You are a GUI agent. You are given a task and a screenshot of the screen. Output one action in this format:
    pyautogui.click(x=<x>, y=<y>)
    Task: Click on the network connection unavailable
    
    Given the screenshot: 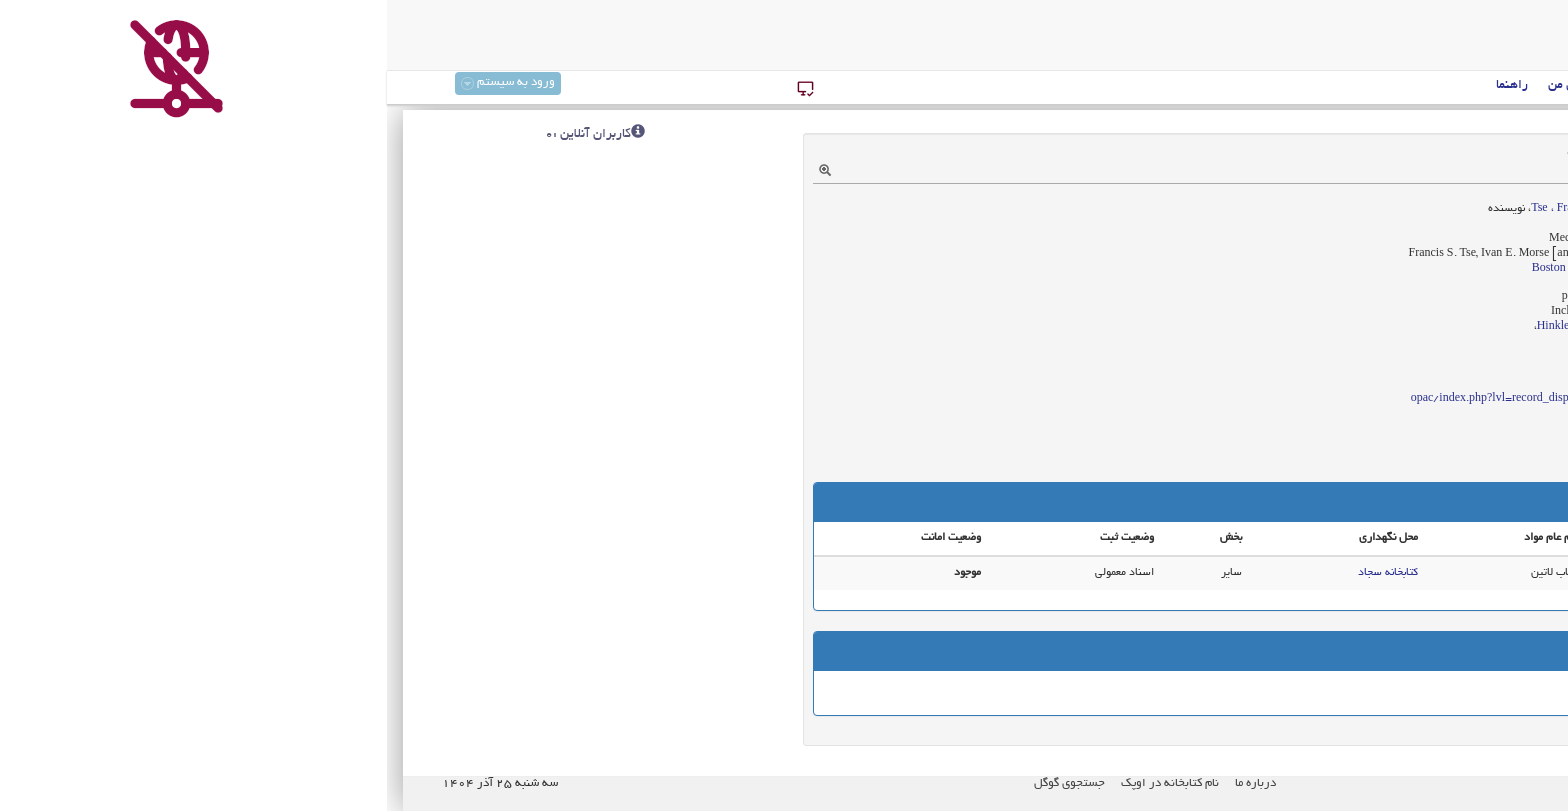 What is the action you would take?
    pyautogui.click(x=176, y=66)
    